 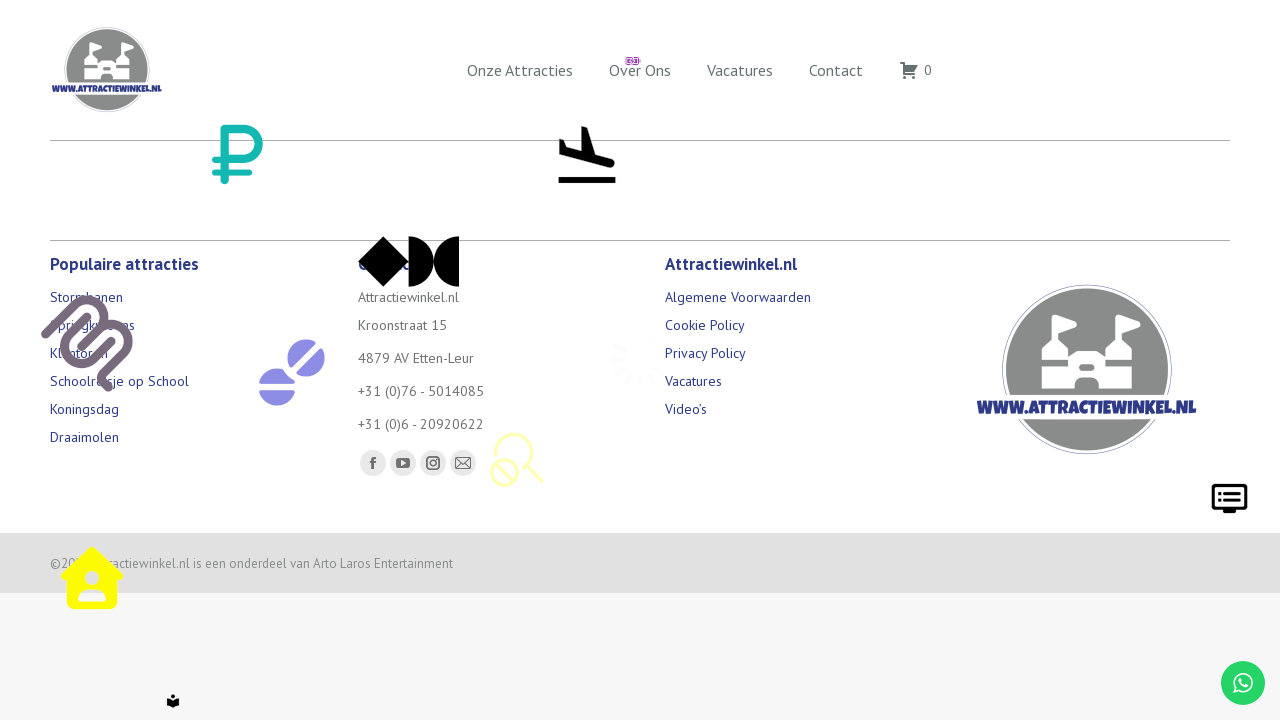 What do you see at coordinates (92, 578) in the screenshot?
I see `view your home profile` at bounding box center [92, 578].